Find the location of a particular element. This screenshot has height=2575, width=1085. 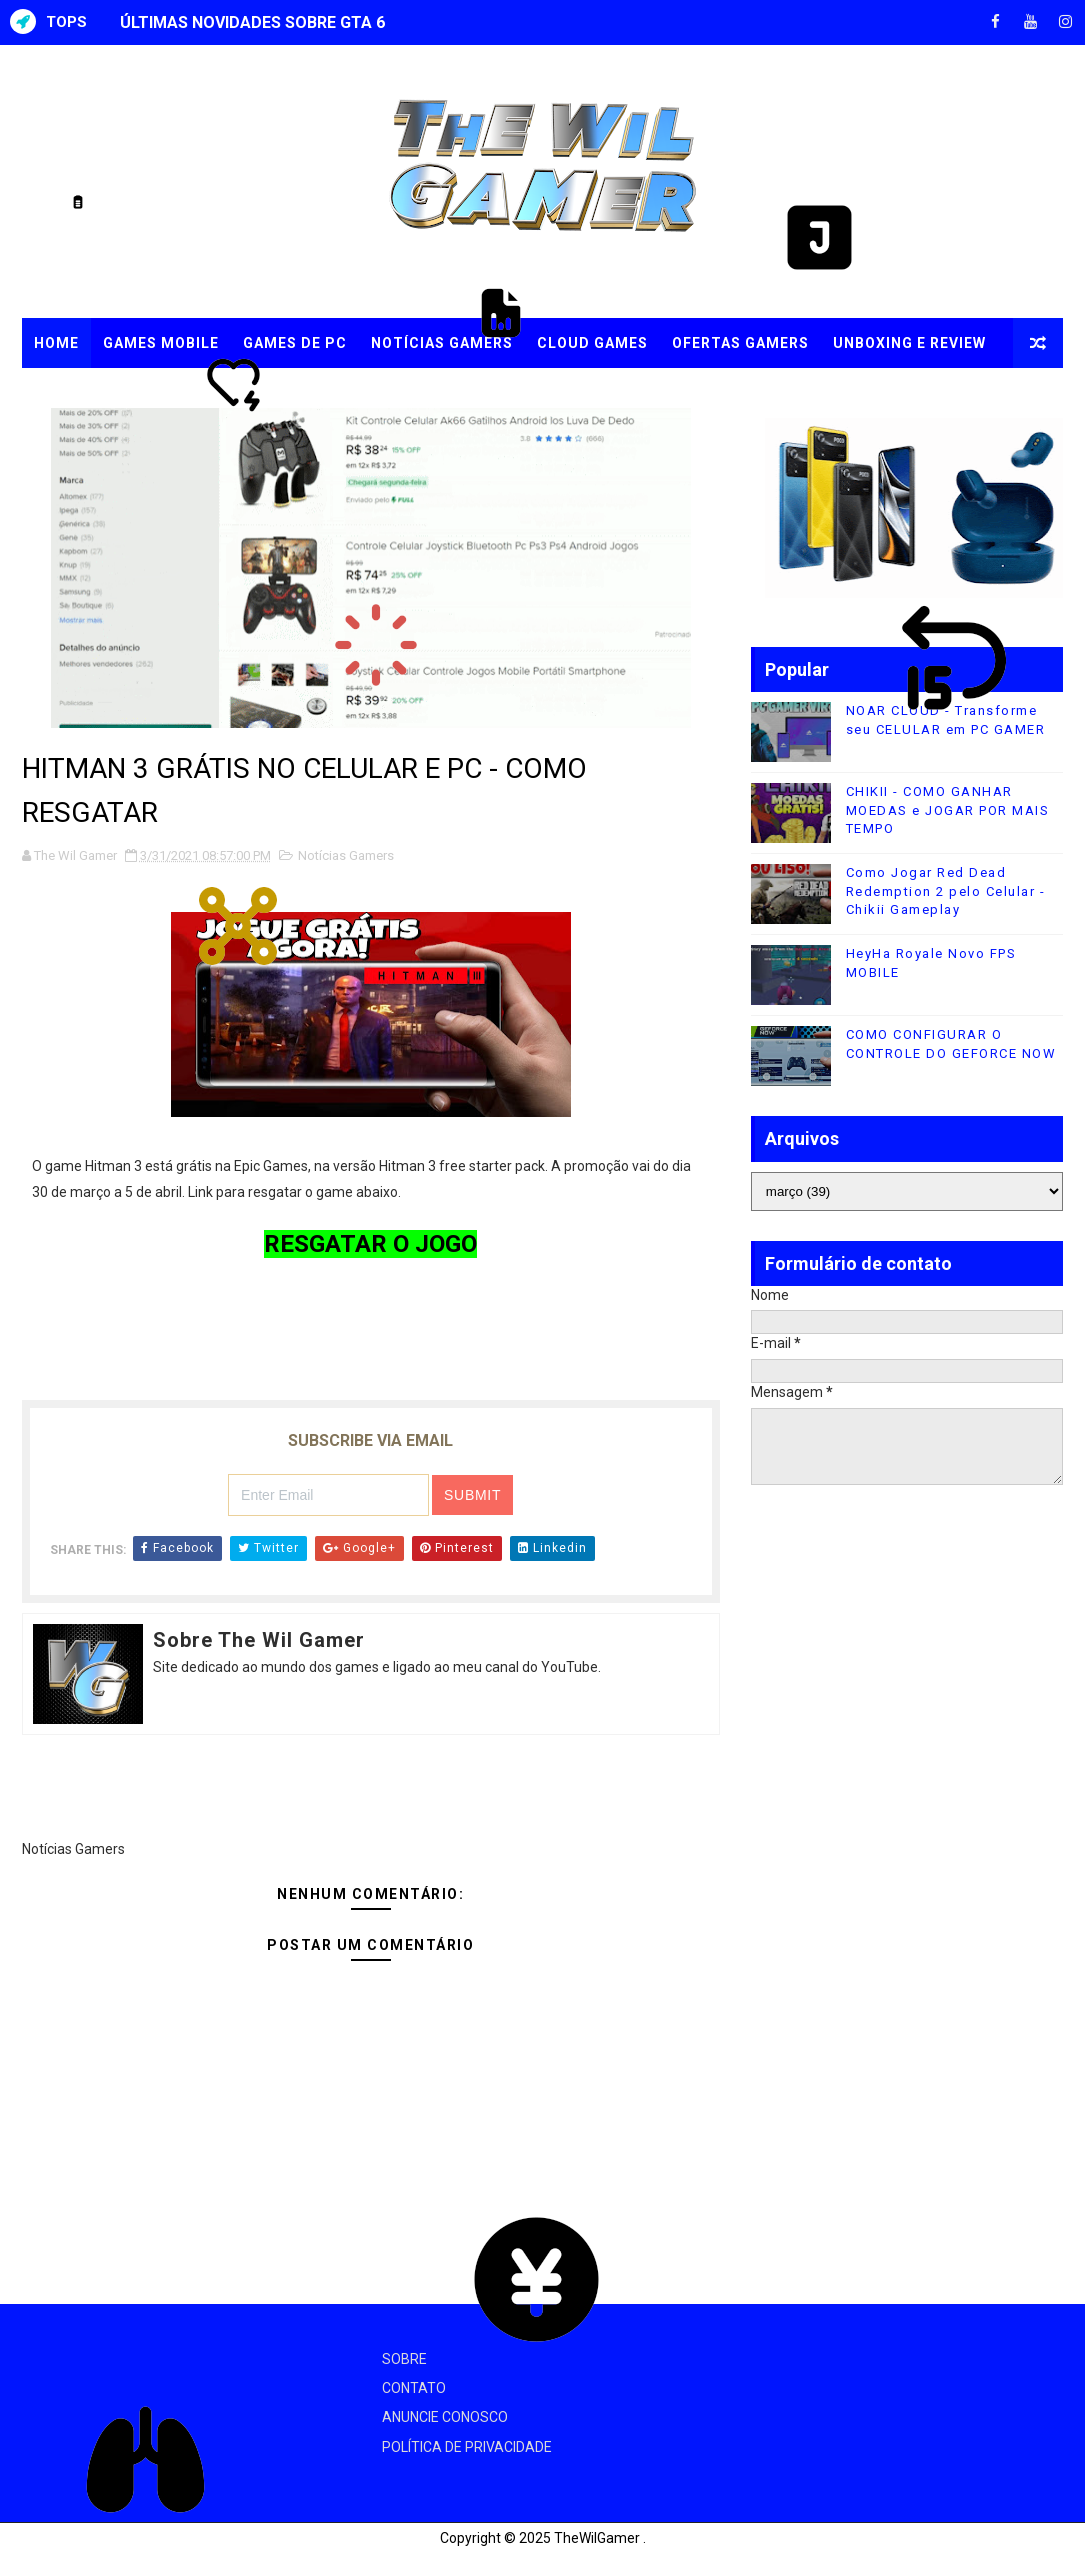

indicates items or sections starting with the letter J is located at coordinates (819, 237).